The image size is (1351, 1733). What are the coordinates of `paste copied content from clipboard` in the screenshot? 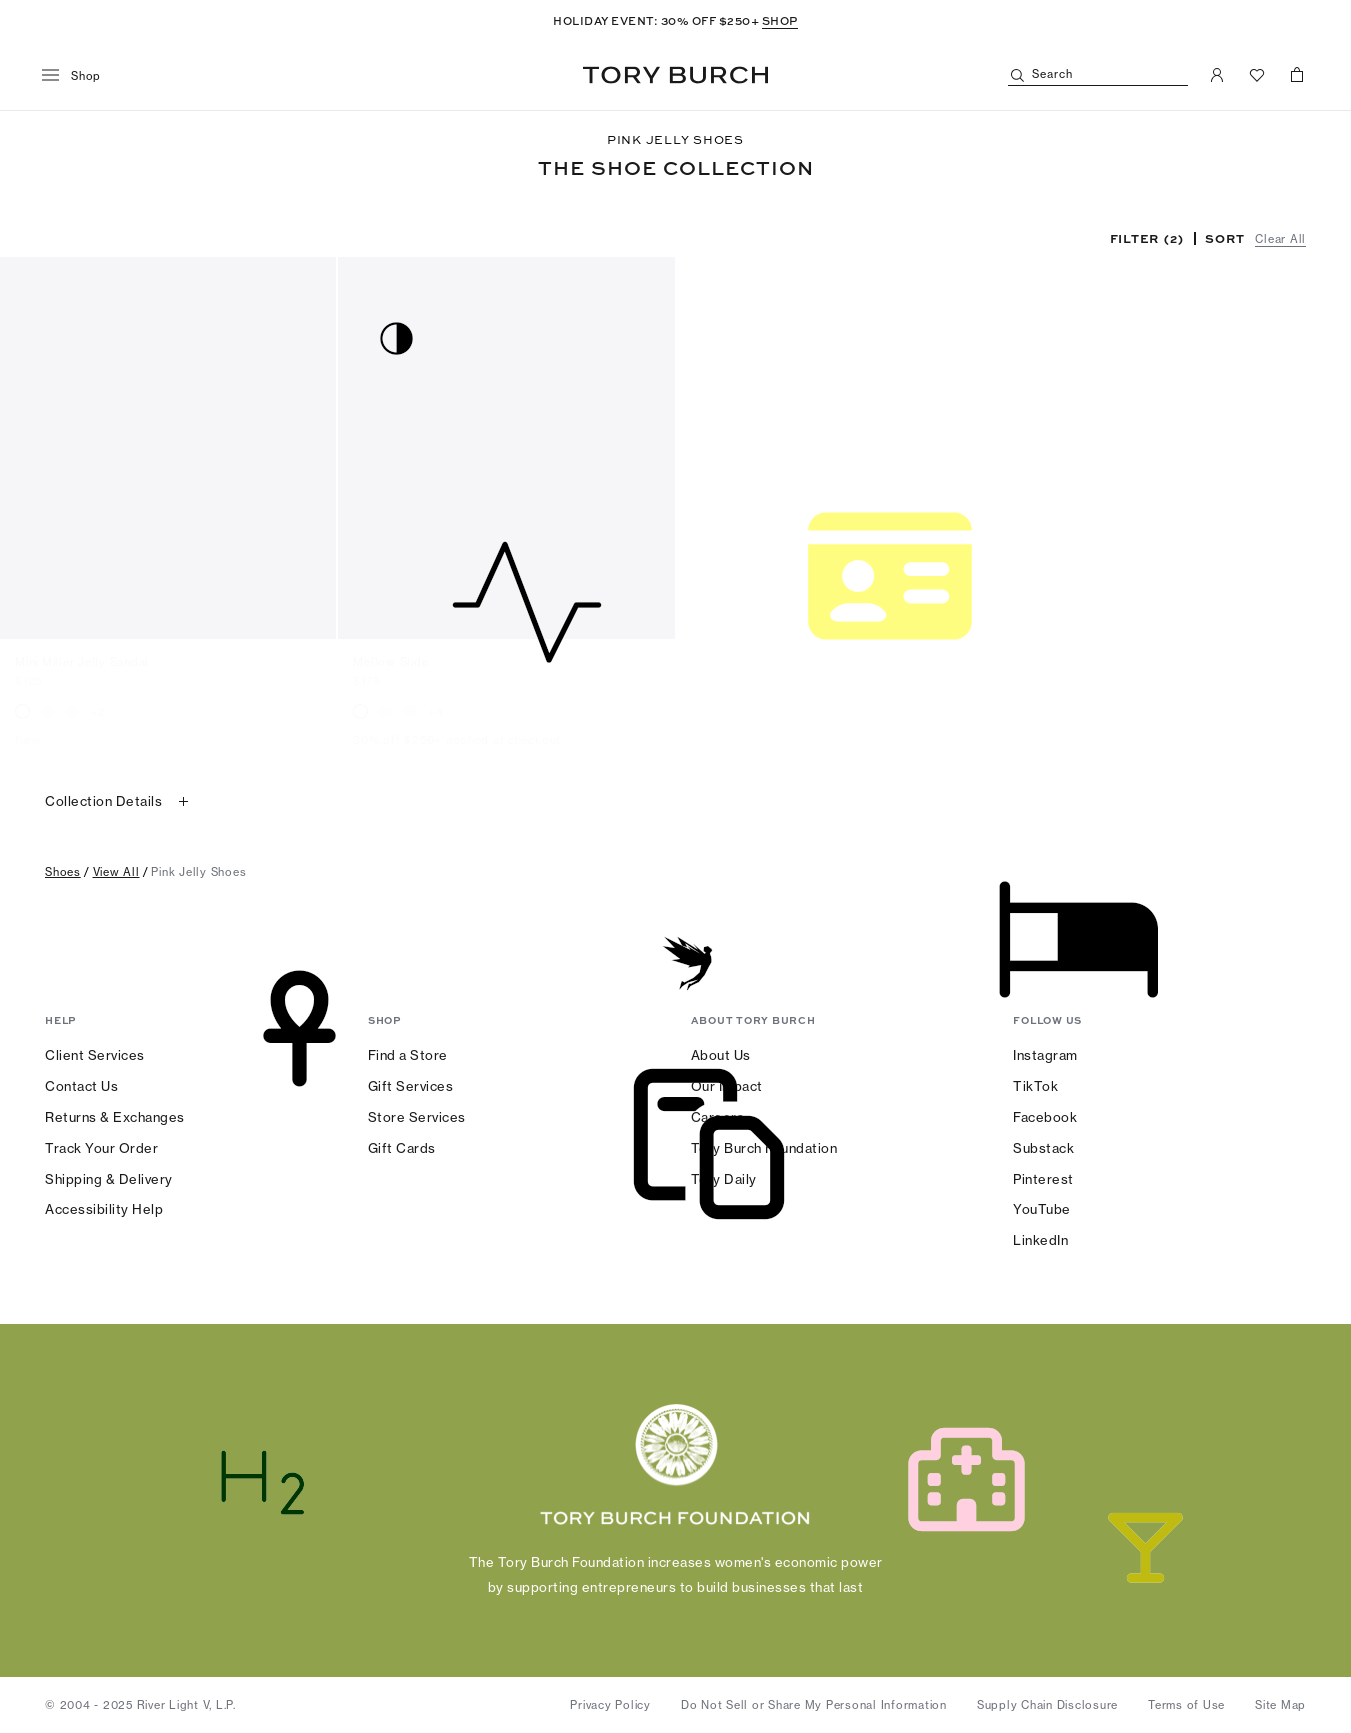 It's located at (709, 1144).